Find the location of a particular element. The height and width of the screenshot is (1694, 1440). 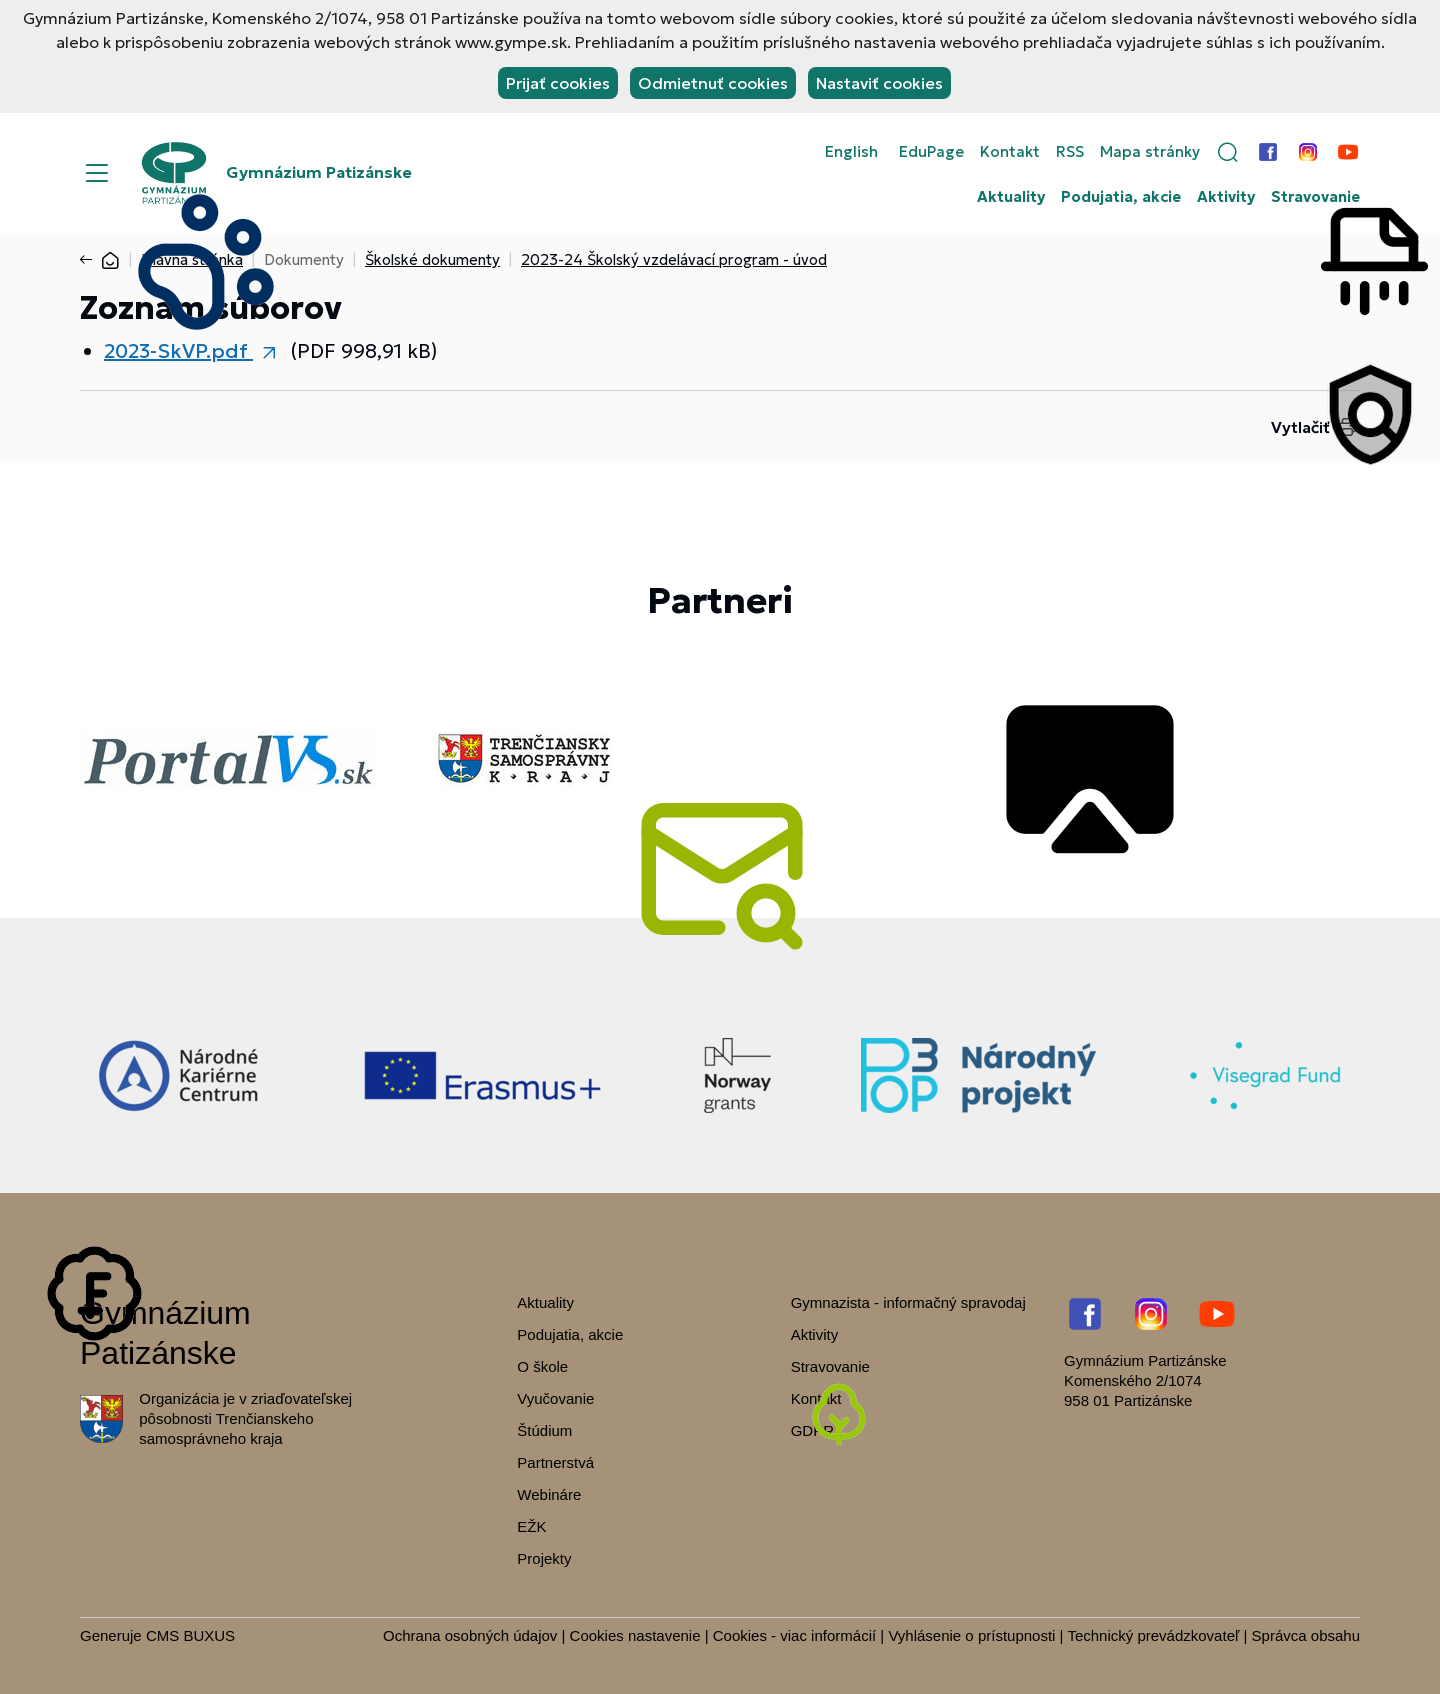

access pet-related features or settings is located at coordinates (206, 262).